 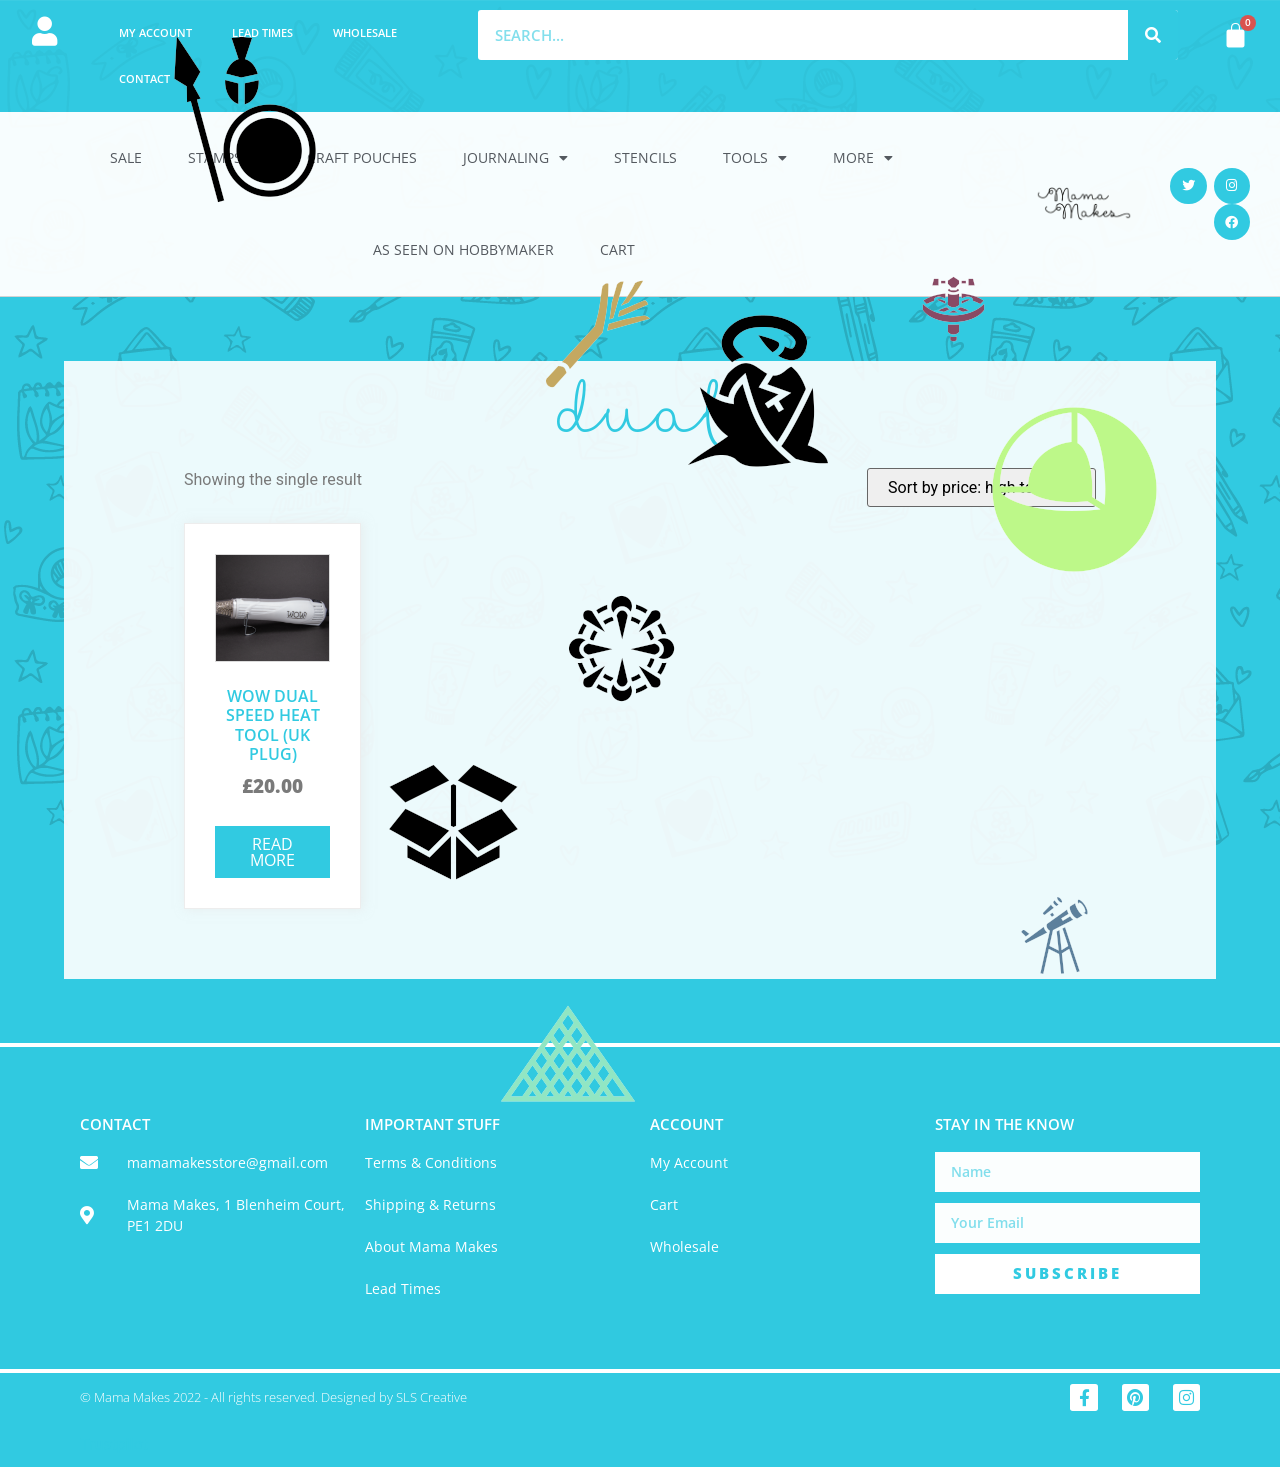 What do you see at coordinates (758, 391) in the screenshot?
I see `alien or sci-fi themed game item` at bounding box center [758, 391].